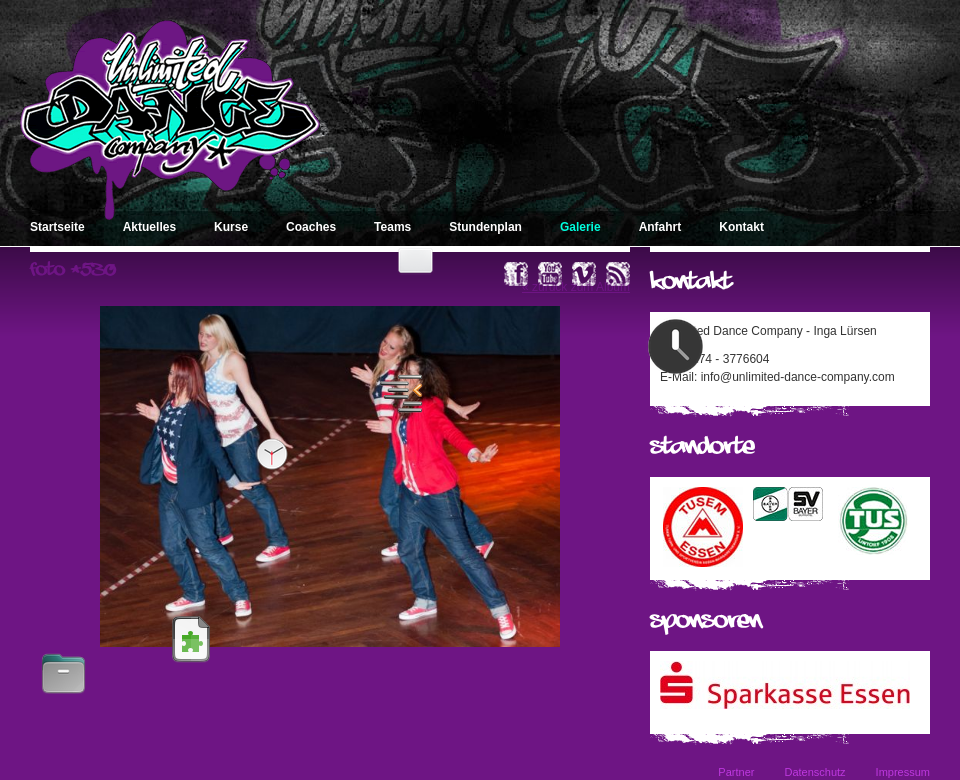 This screenshot has height=780, width=960. I want to click on external trackpad or touchpad device, so click(415, 260).